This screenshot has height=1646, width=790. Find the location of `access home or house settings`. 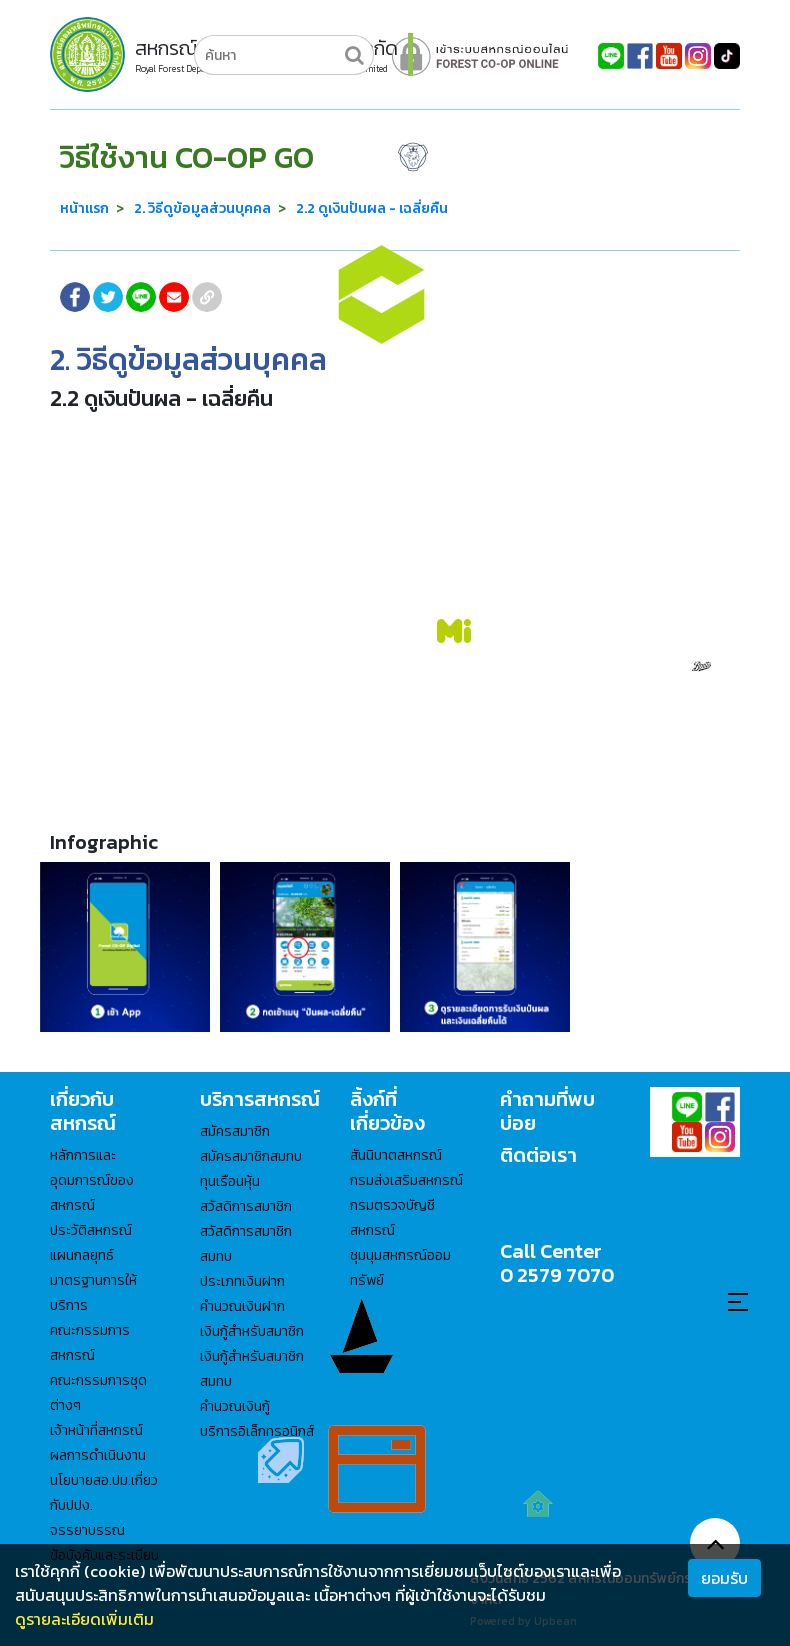

access home or house settings is located at coordinates (538, 1505).